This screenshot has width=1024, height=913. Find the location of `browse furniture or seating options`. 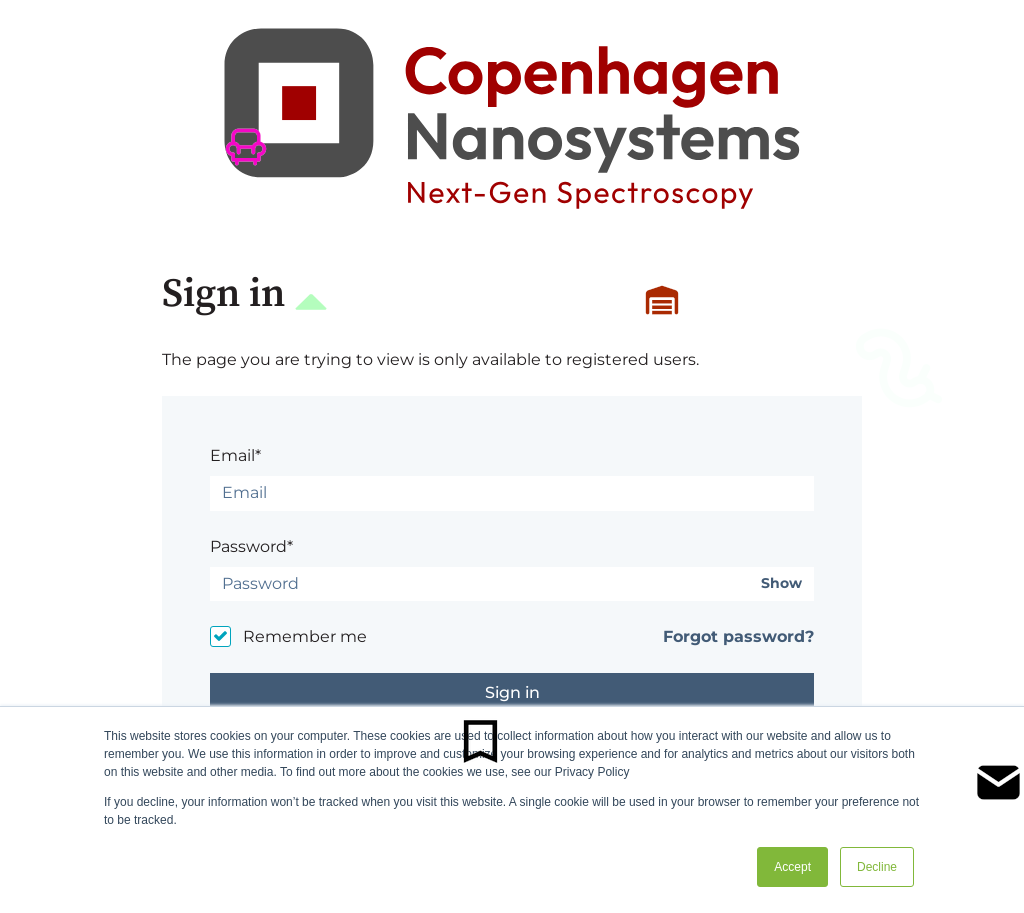

browse furniture or seating options is located at coordinates (246, 147).